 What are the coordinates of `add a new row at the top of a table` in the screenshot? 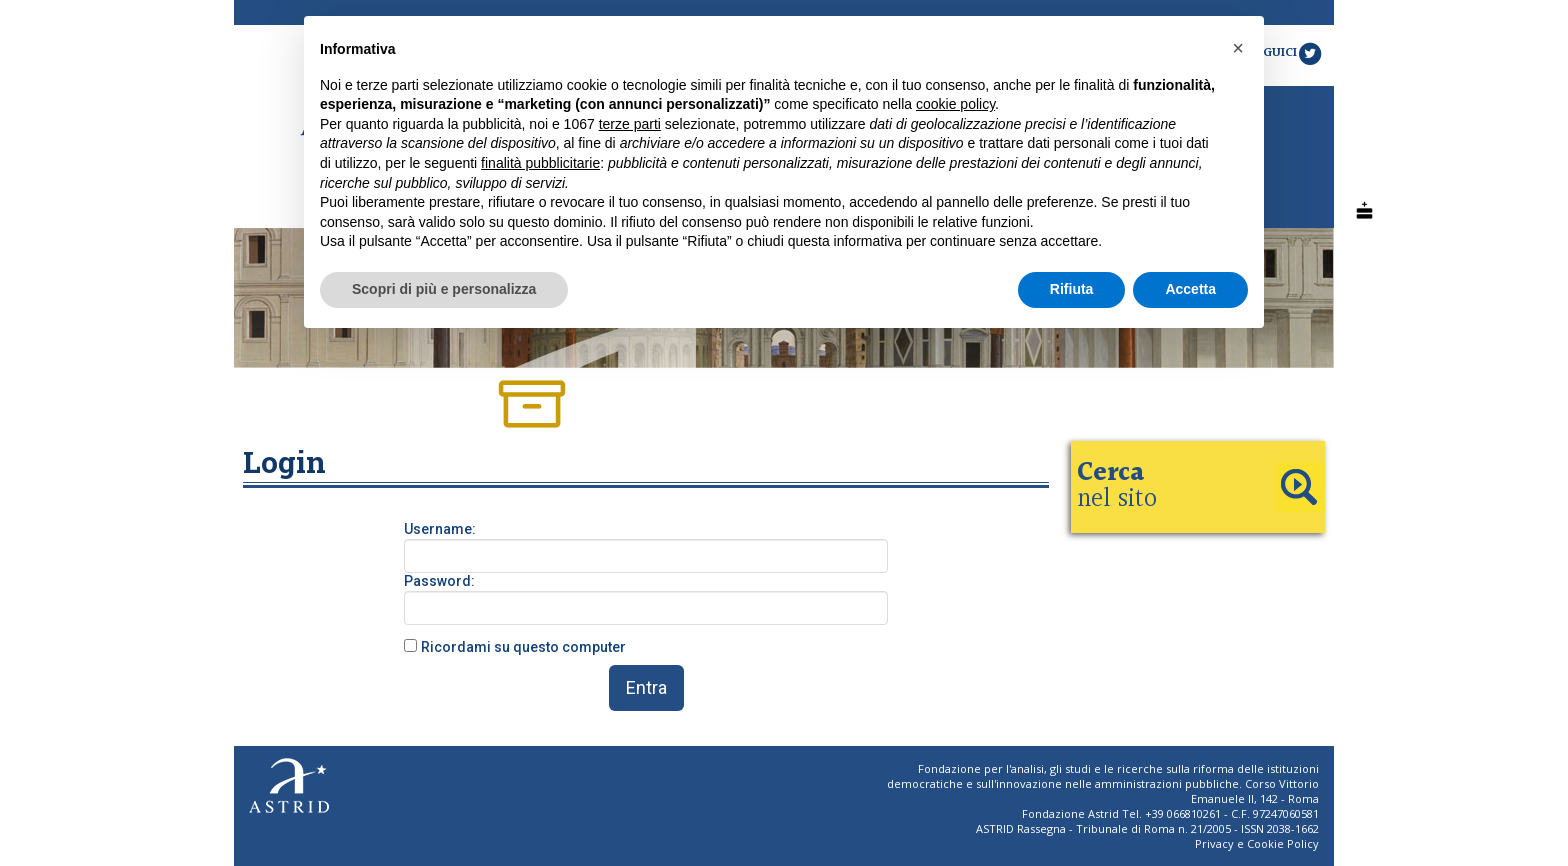 It's located at (1364, 211).